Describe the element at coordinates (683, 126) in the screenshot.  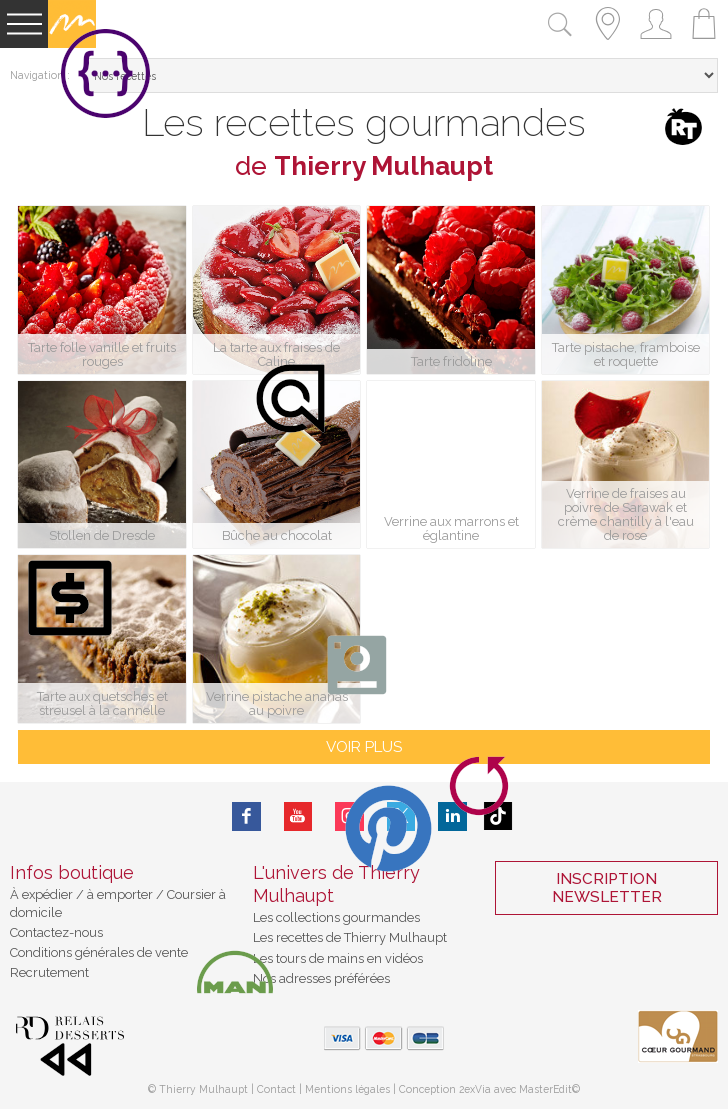
I see `visit rotten tomatoes website` at that location.